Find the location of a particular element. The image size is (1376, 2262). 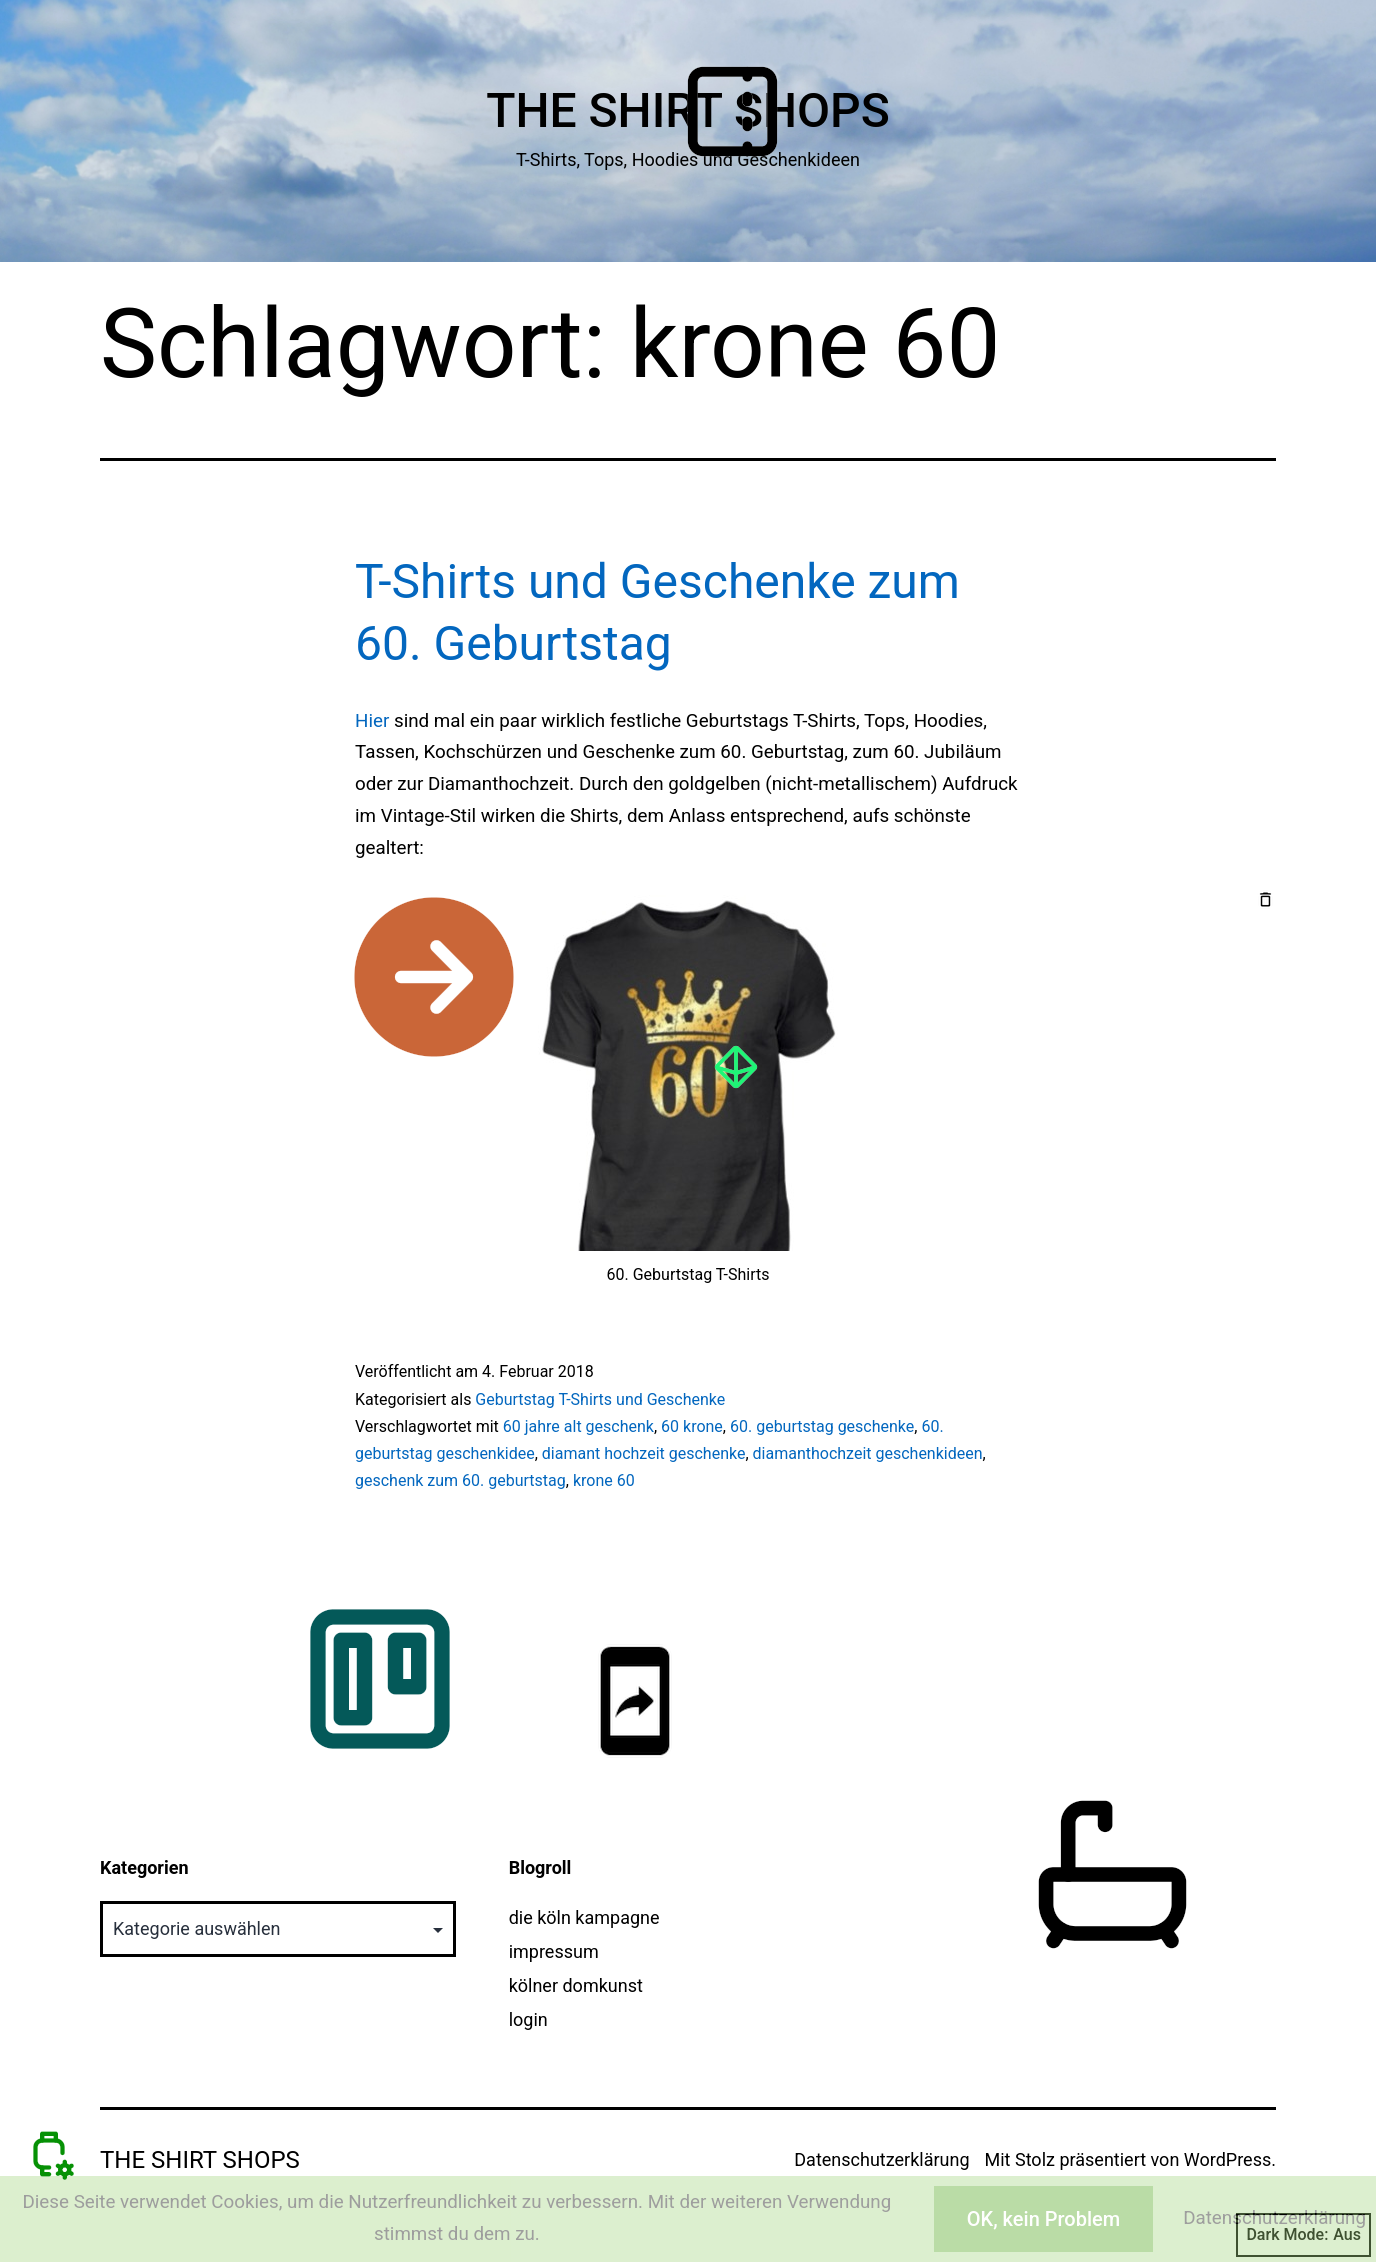

toggle right sidebar panel off is located at coordinates (732, 111).